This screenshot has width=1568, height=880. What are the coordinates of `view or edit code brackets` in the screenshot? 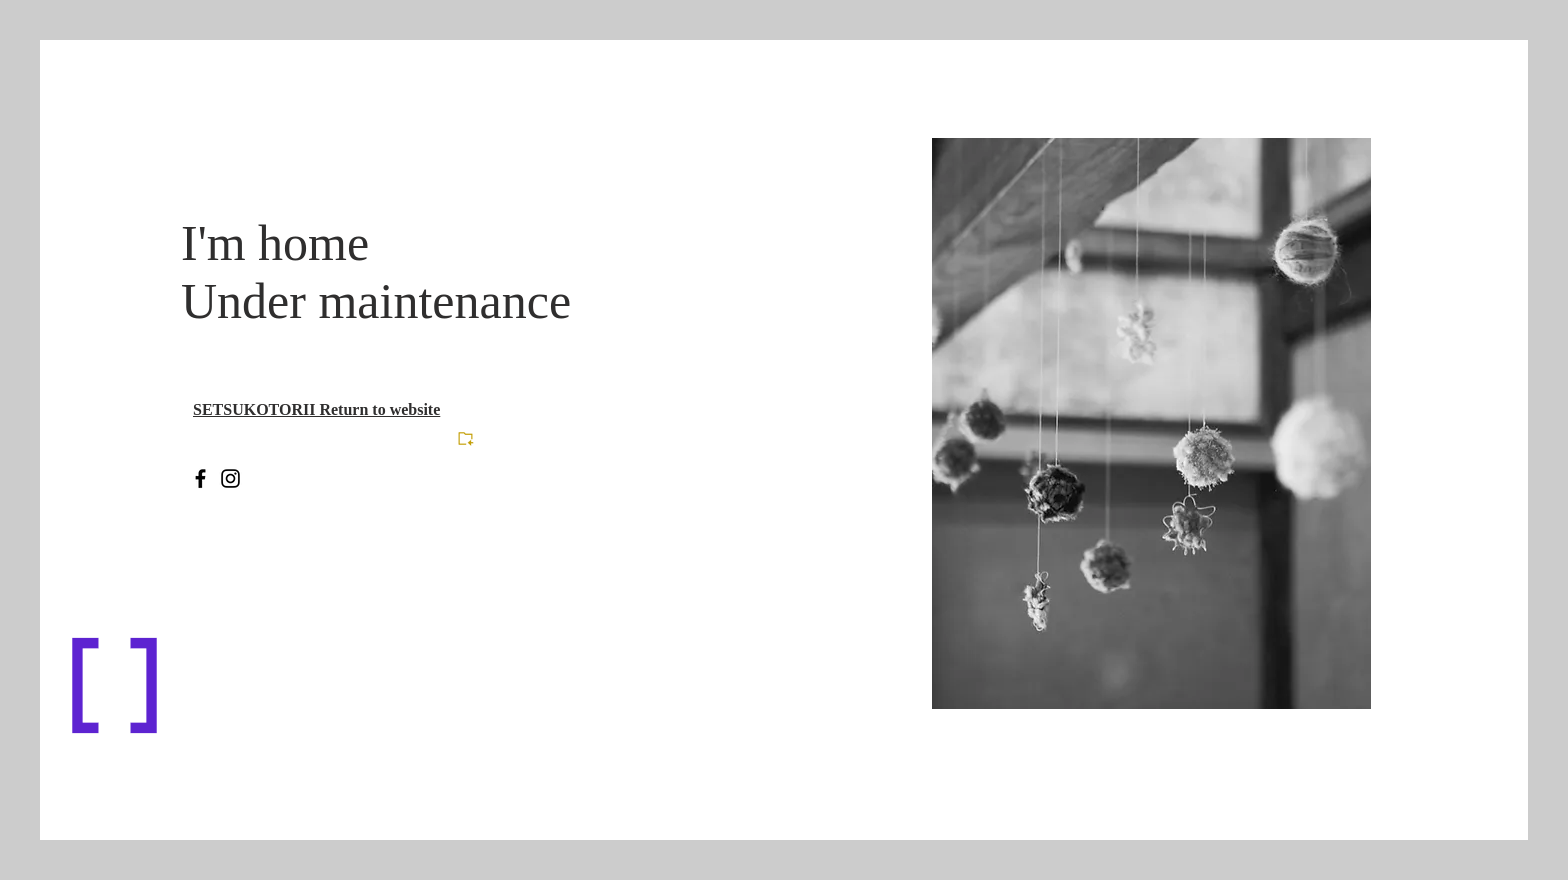 It's located at (114, 685).